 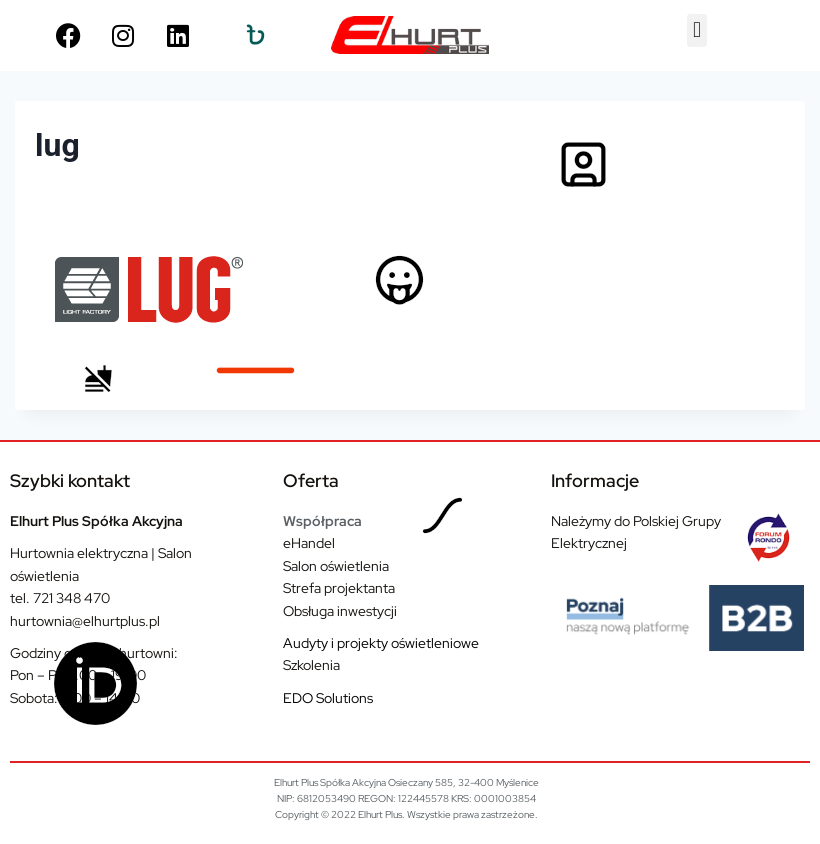 What do you see at coordinates (98, 378) in the screenshot?
I see `indicates food is not allowed in this area` at bounding box center [98, 378].